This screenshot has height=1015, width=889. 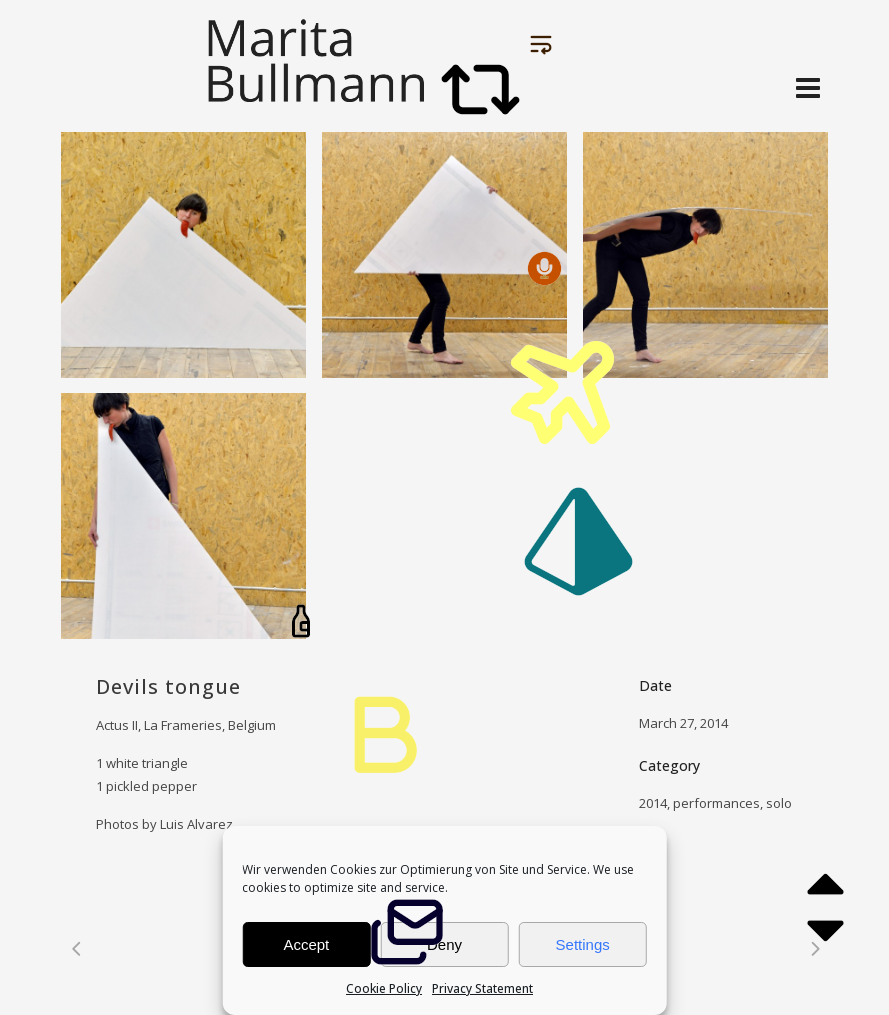 I want to click on toggle text wrapping in a document or editor, so click(x=541, y=44).